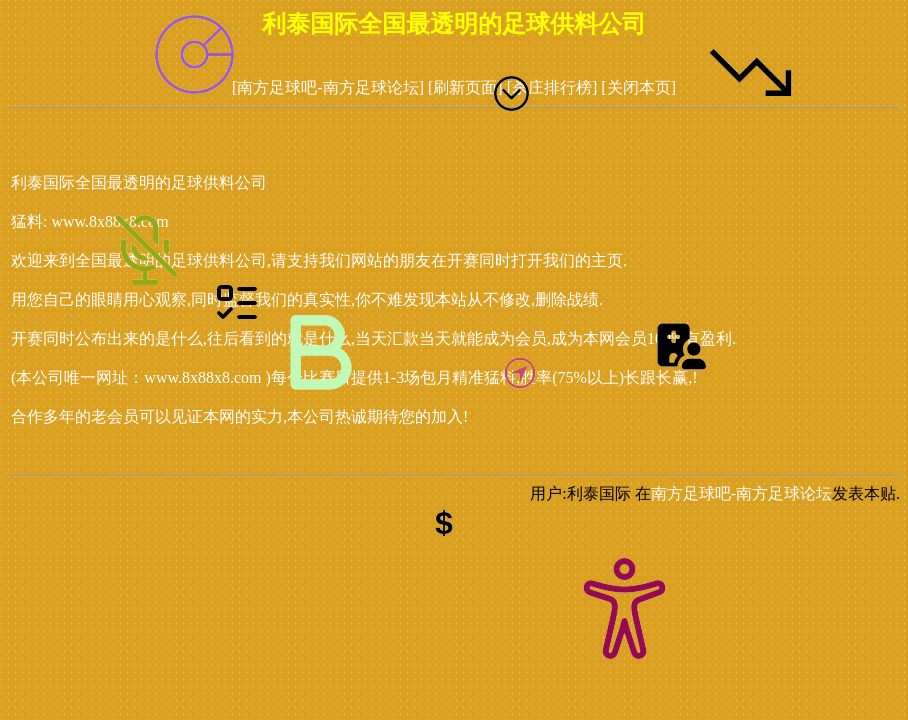 This screenshot has width=908, height=720. I want to click on expand to show more content, so click(511, 93).